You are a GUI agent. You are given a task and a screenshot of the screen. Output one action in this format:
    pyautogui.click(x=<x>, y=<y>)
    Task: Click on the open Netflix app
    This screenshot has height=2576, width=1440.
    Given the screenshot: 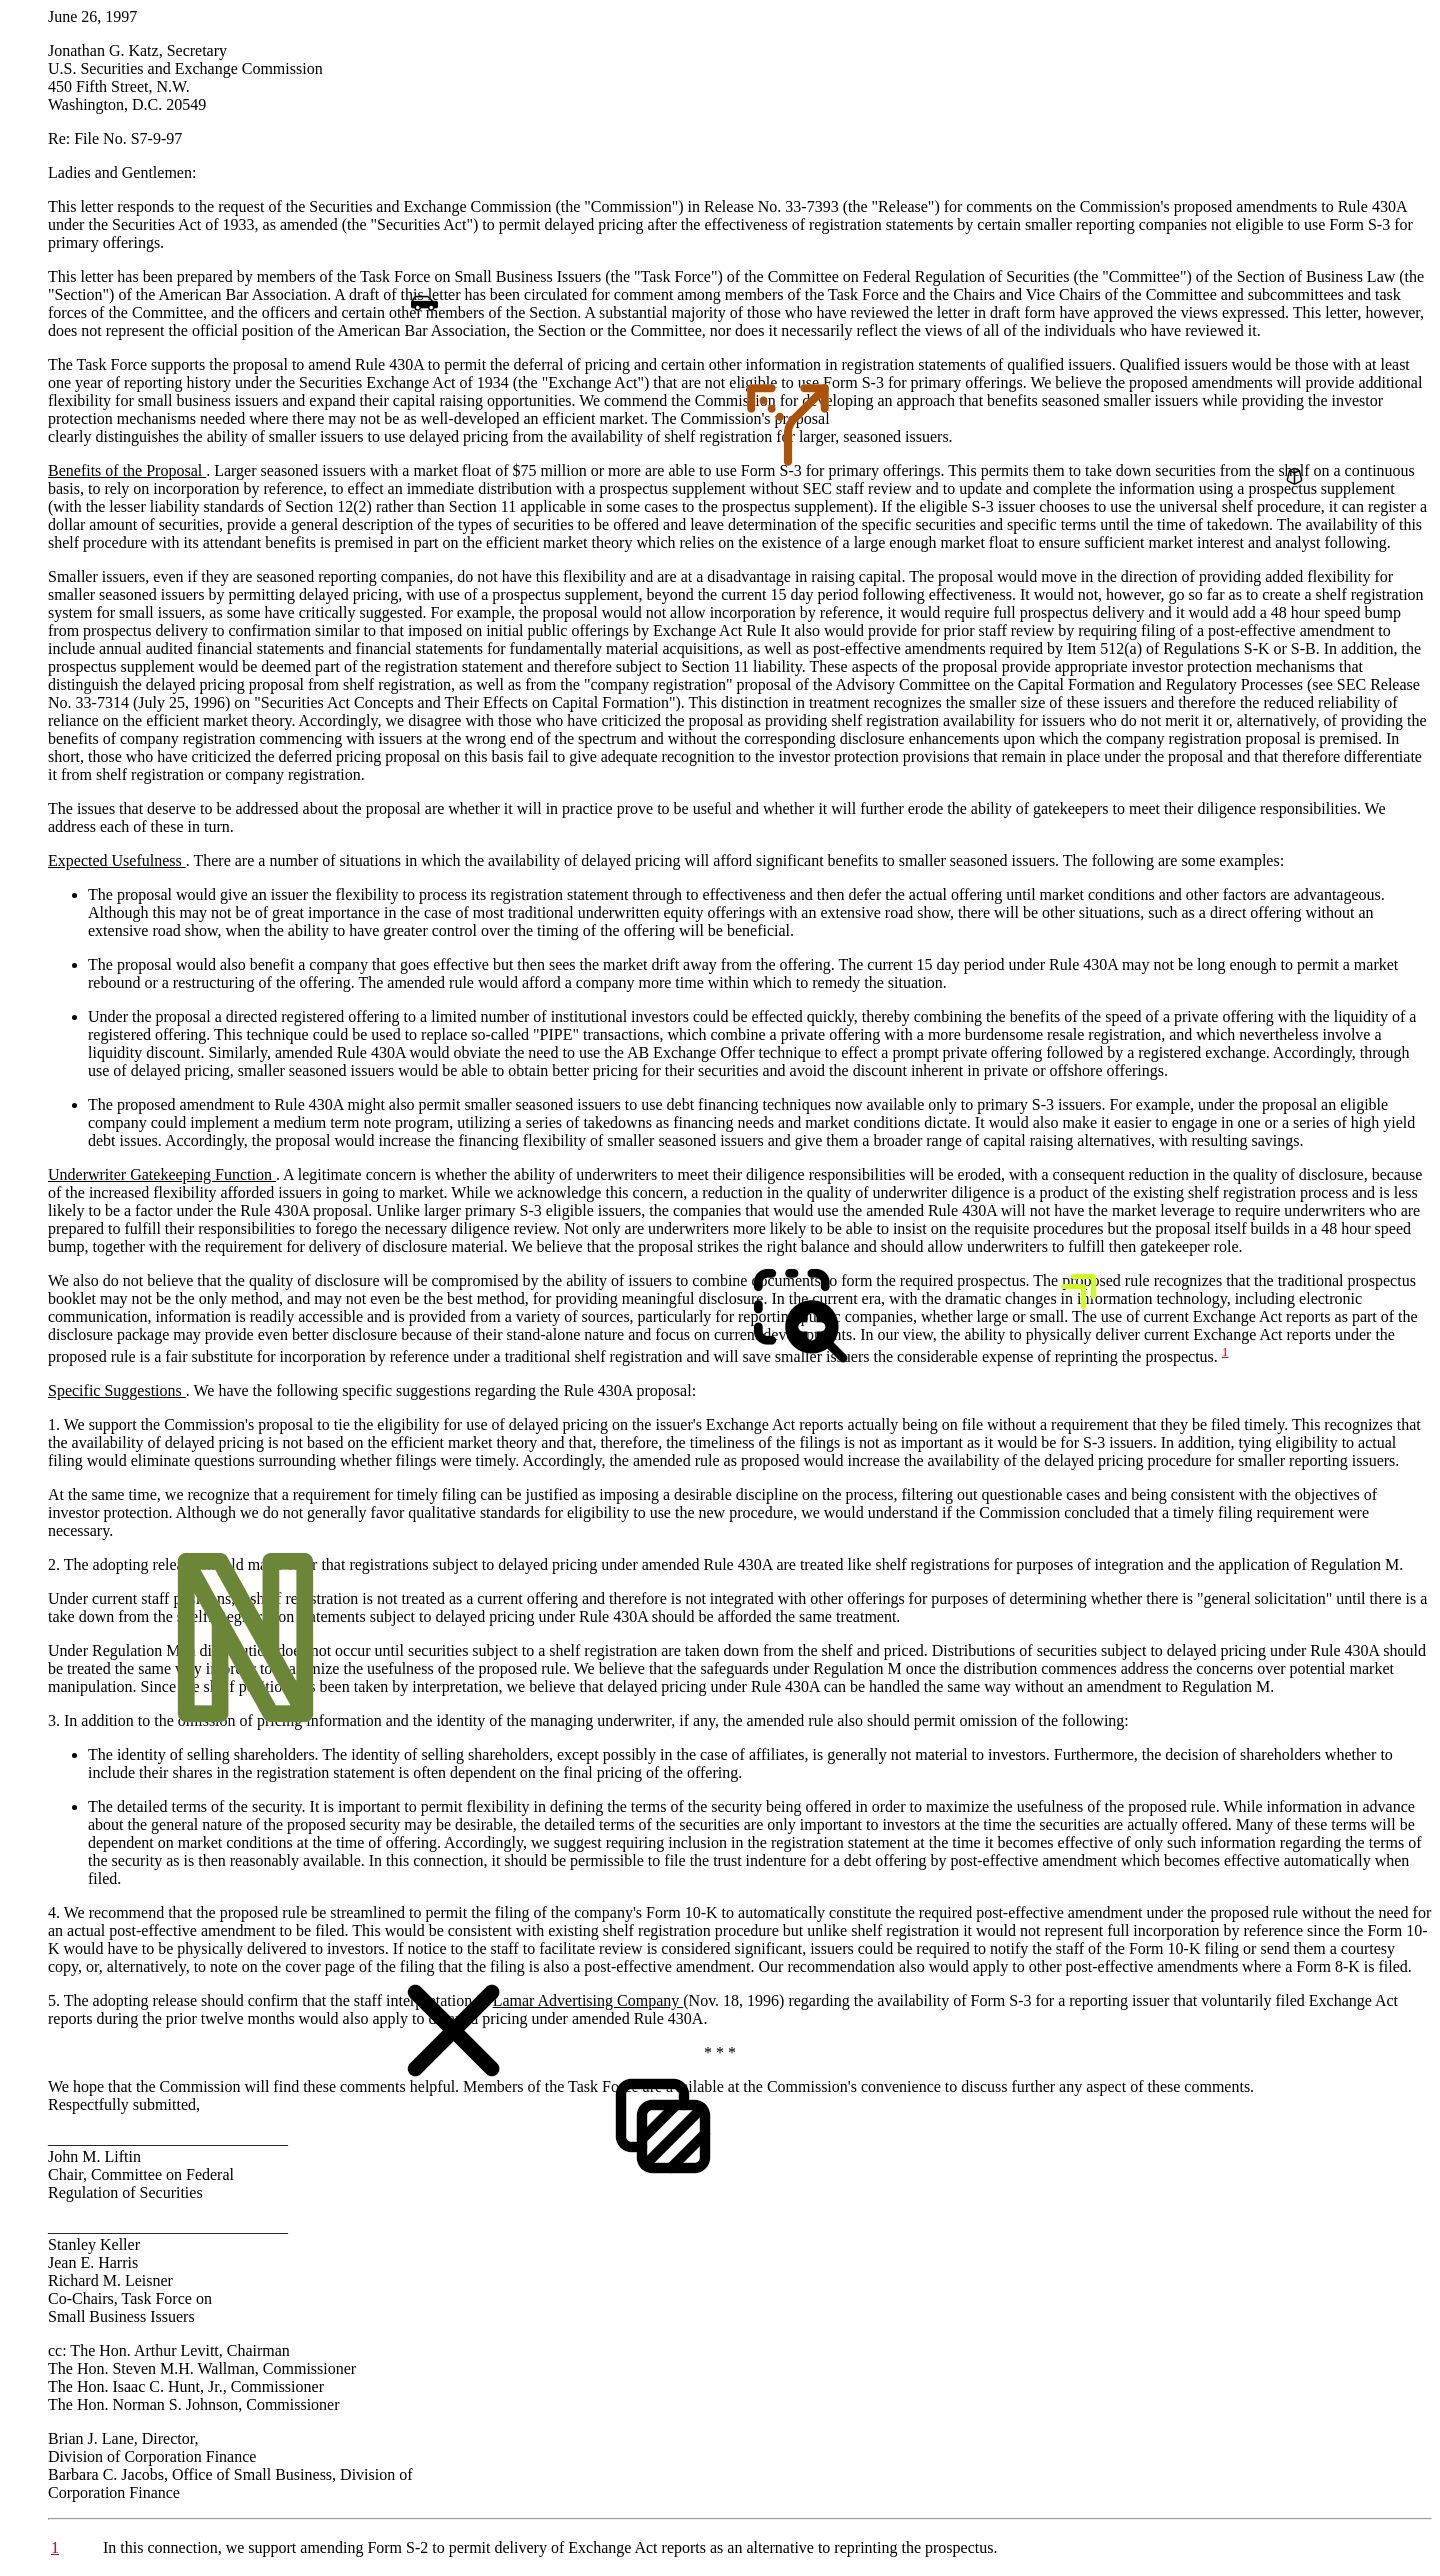 What is the action you would take?
    pyautogui.click(x=245, y=1637)
    